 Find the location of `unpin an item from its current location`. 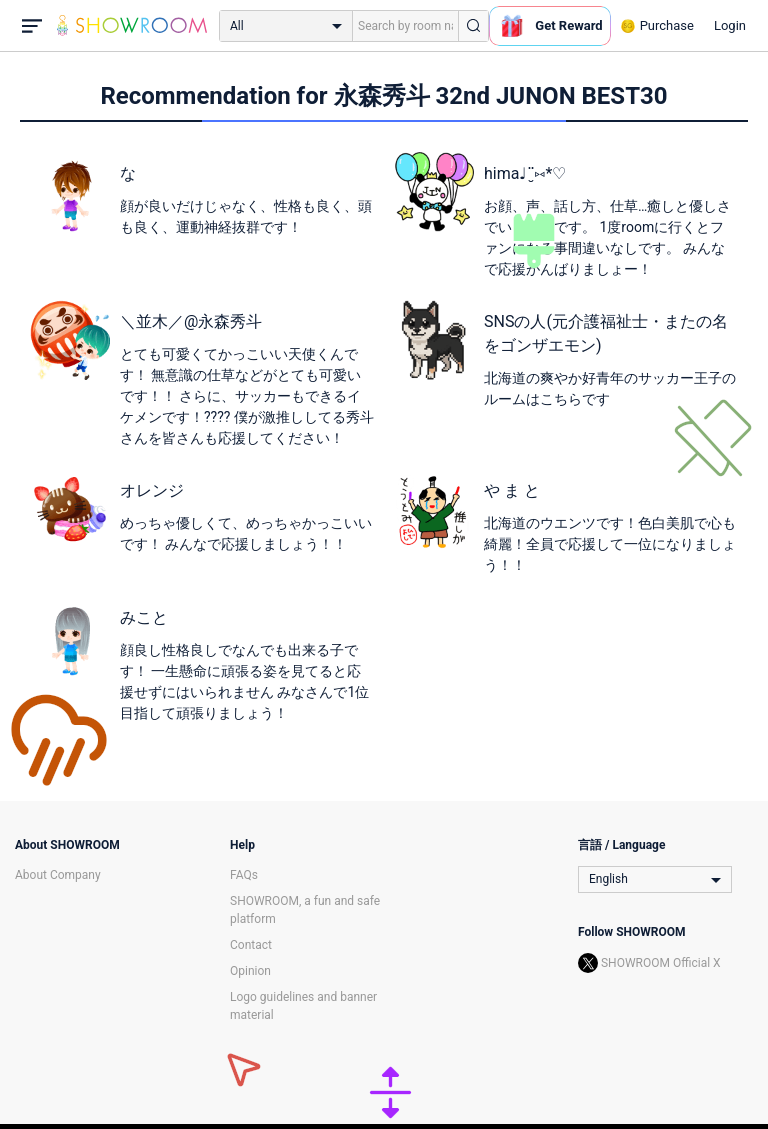

unpin an item from its current location is located at coordinates (710, 441).